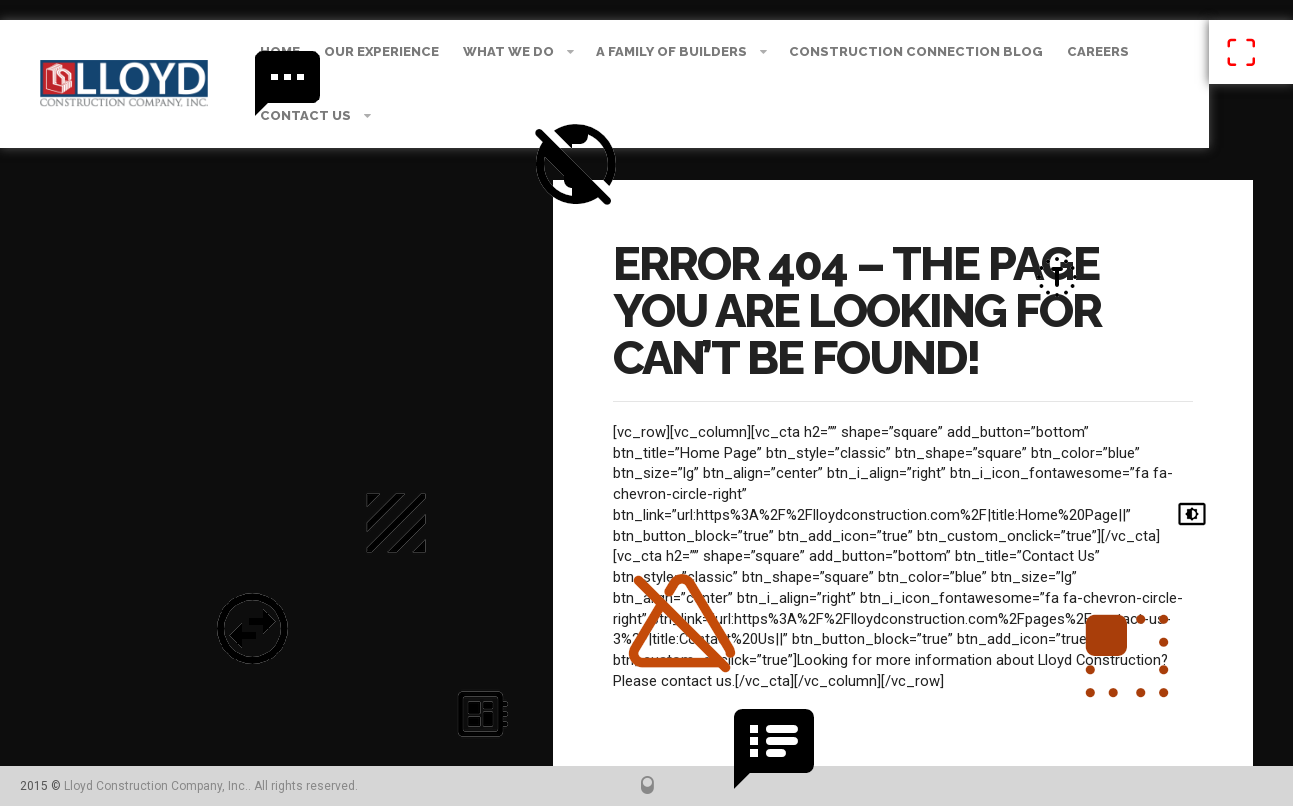 This screenshot has width=1293, height=806. I want to click on align content to top-left corner, so click(1127, 656).